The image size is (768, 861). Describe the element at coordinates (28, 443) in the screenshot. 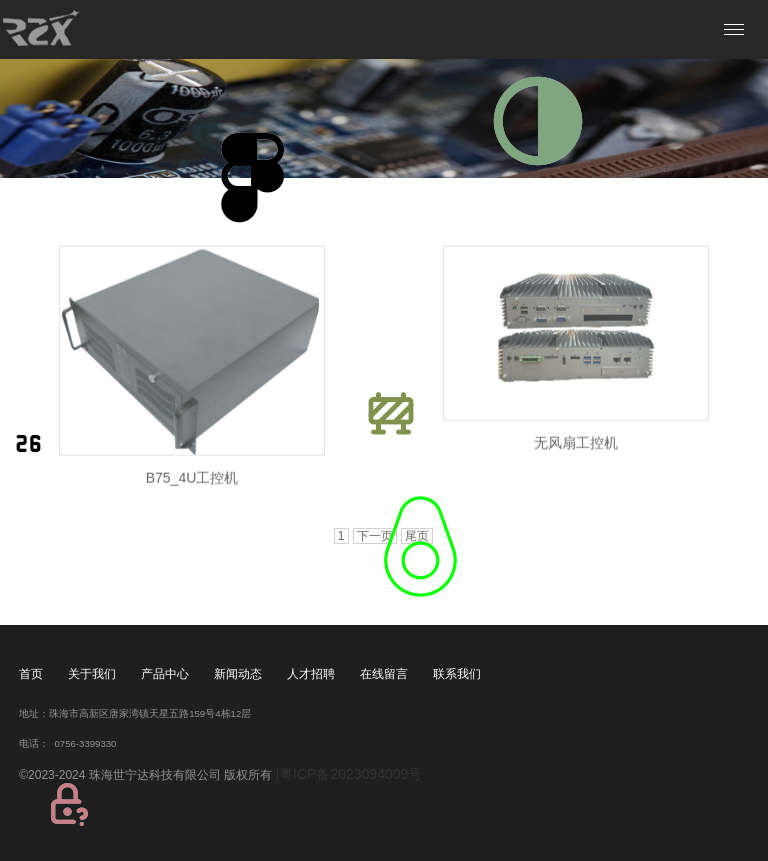

I see `indicates item number 26 in a list or sequence` at that location.